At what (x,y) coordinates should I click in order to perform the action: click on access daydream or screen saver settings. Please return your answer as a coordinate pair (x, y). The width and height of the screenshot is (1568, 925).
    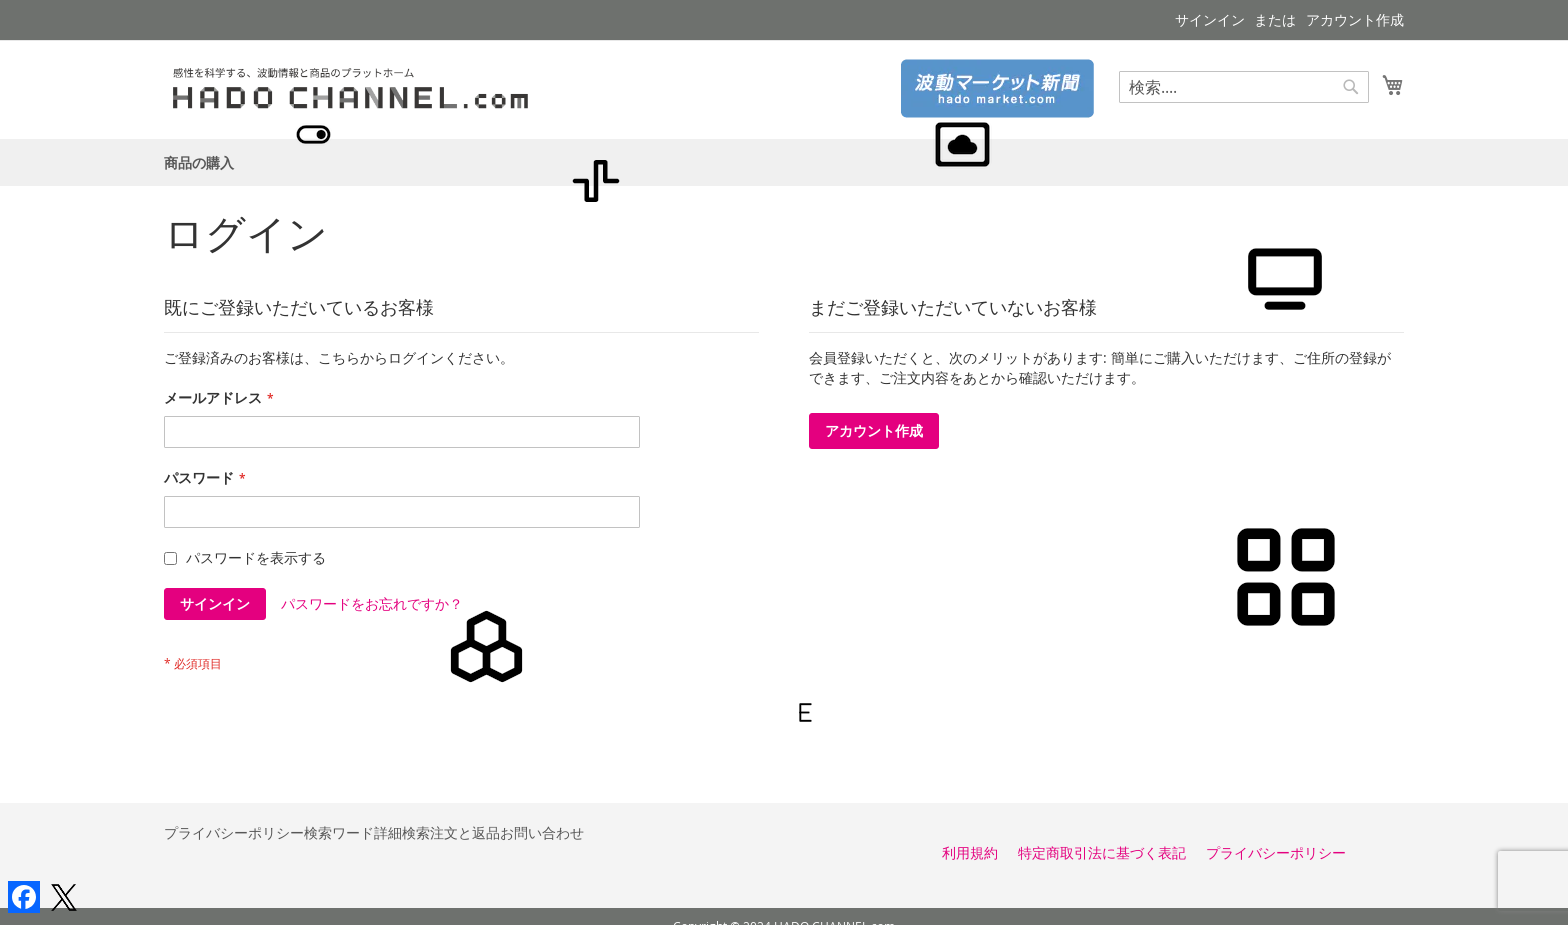
    Looking at the image, I should click on (962, 144).